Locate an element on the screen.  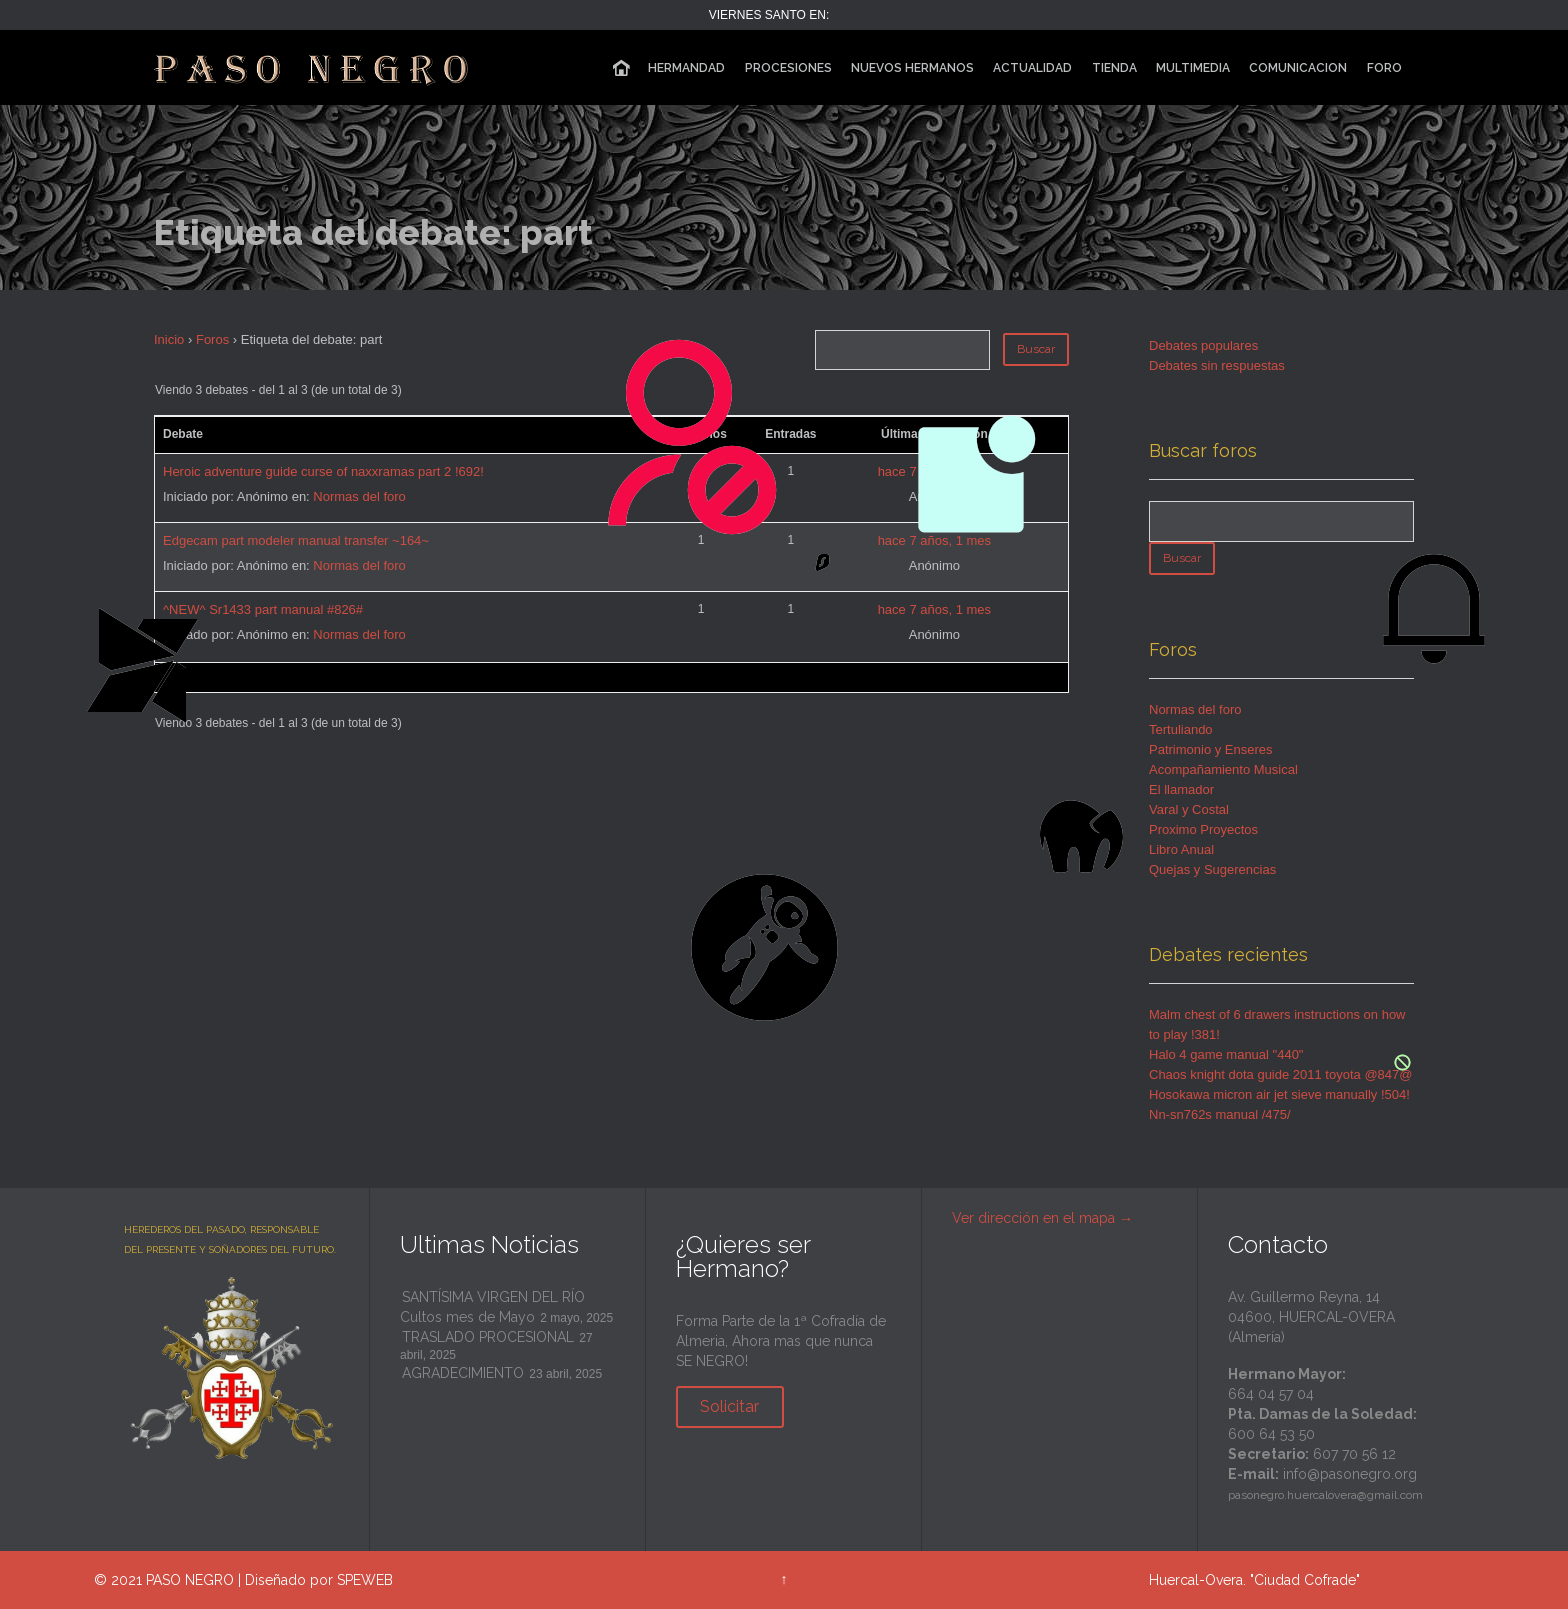
indicates new notifications or unread alerts is located at coordinates (971, 474).